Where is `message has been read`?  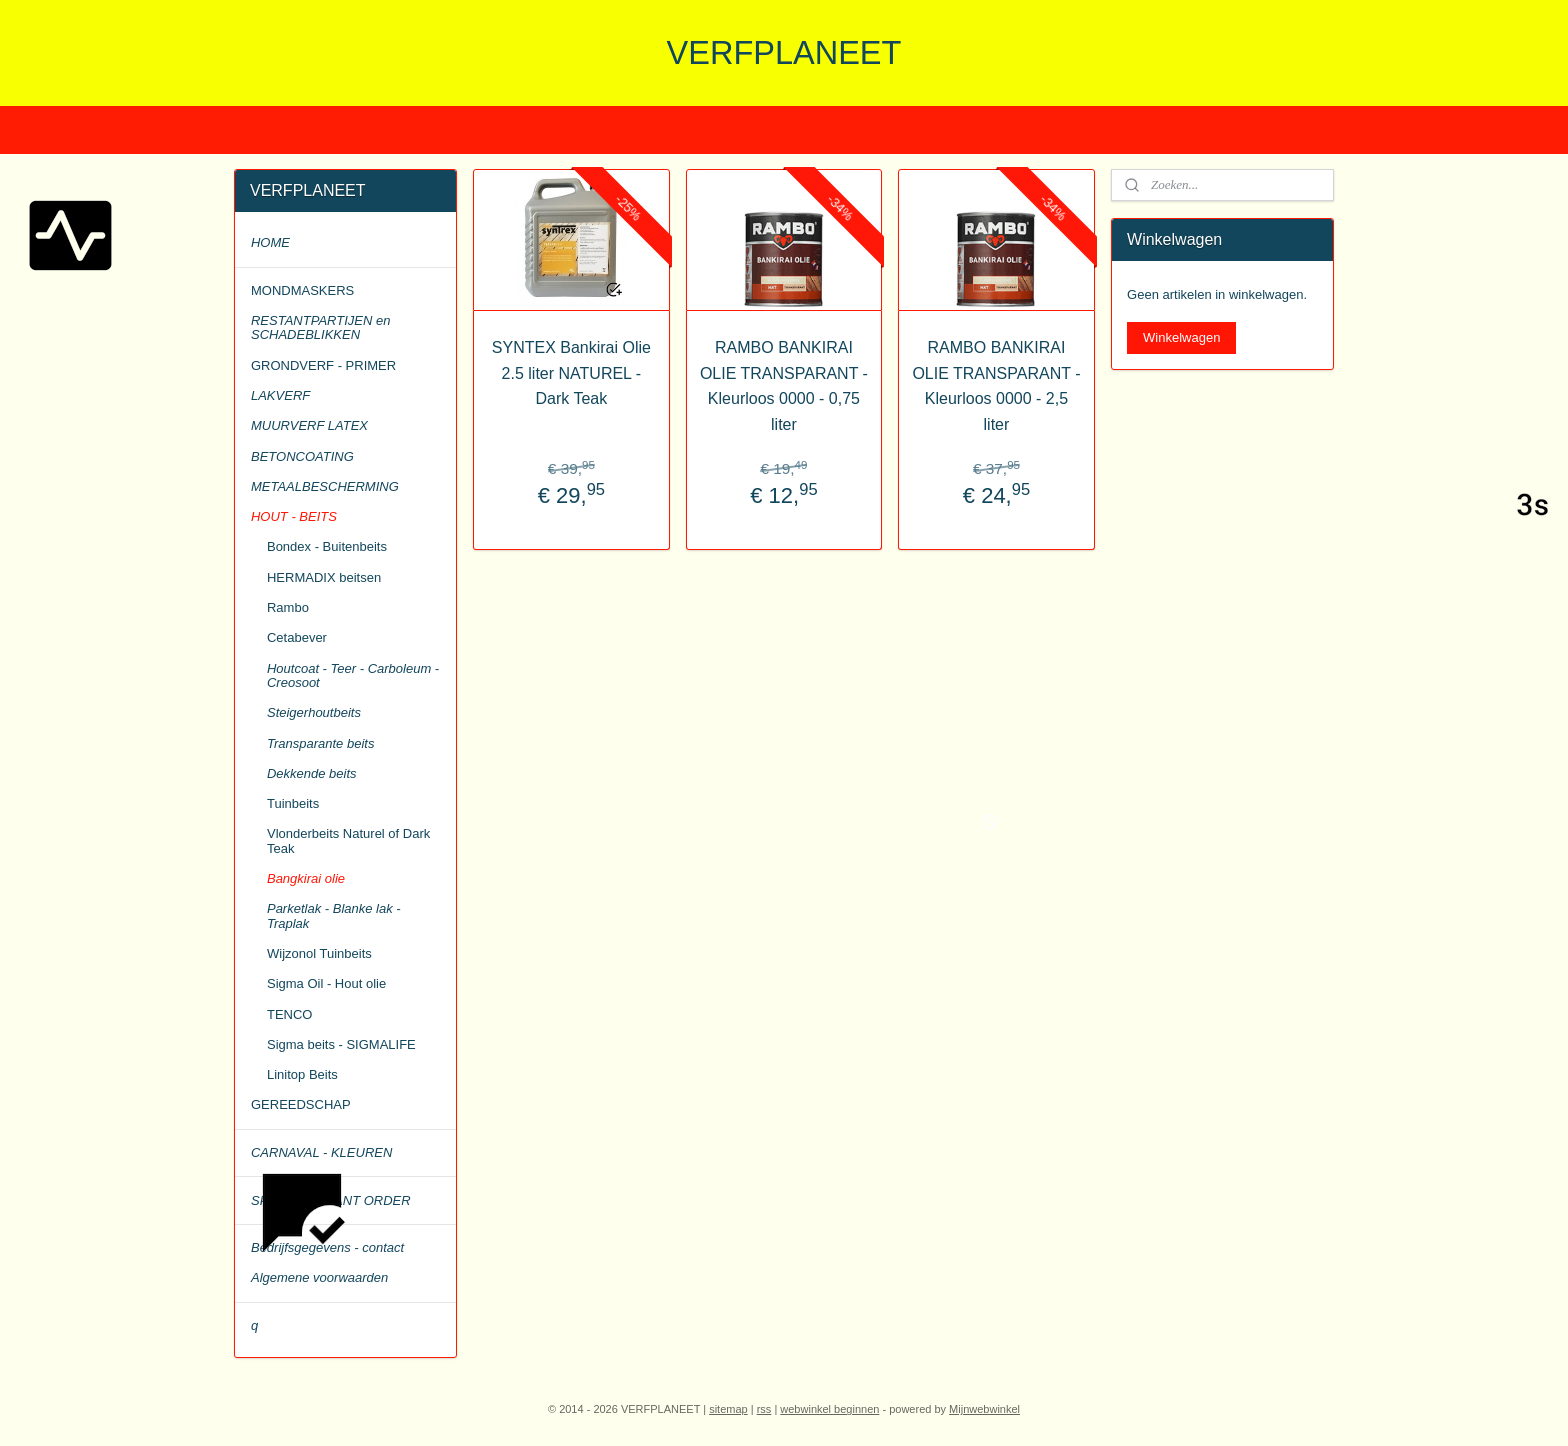
message has been read is located at coordinates (302, 1213).